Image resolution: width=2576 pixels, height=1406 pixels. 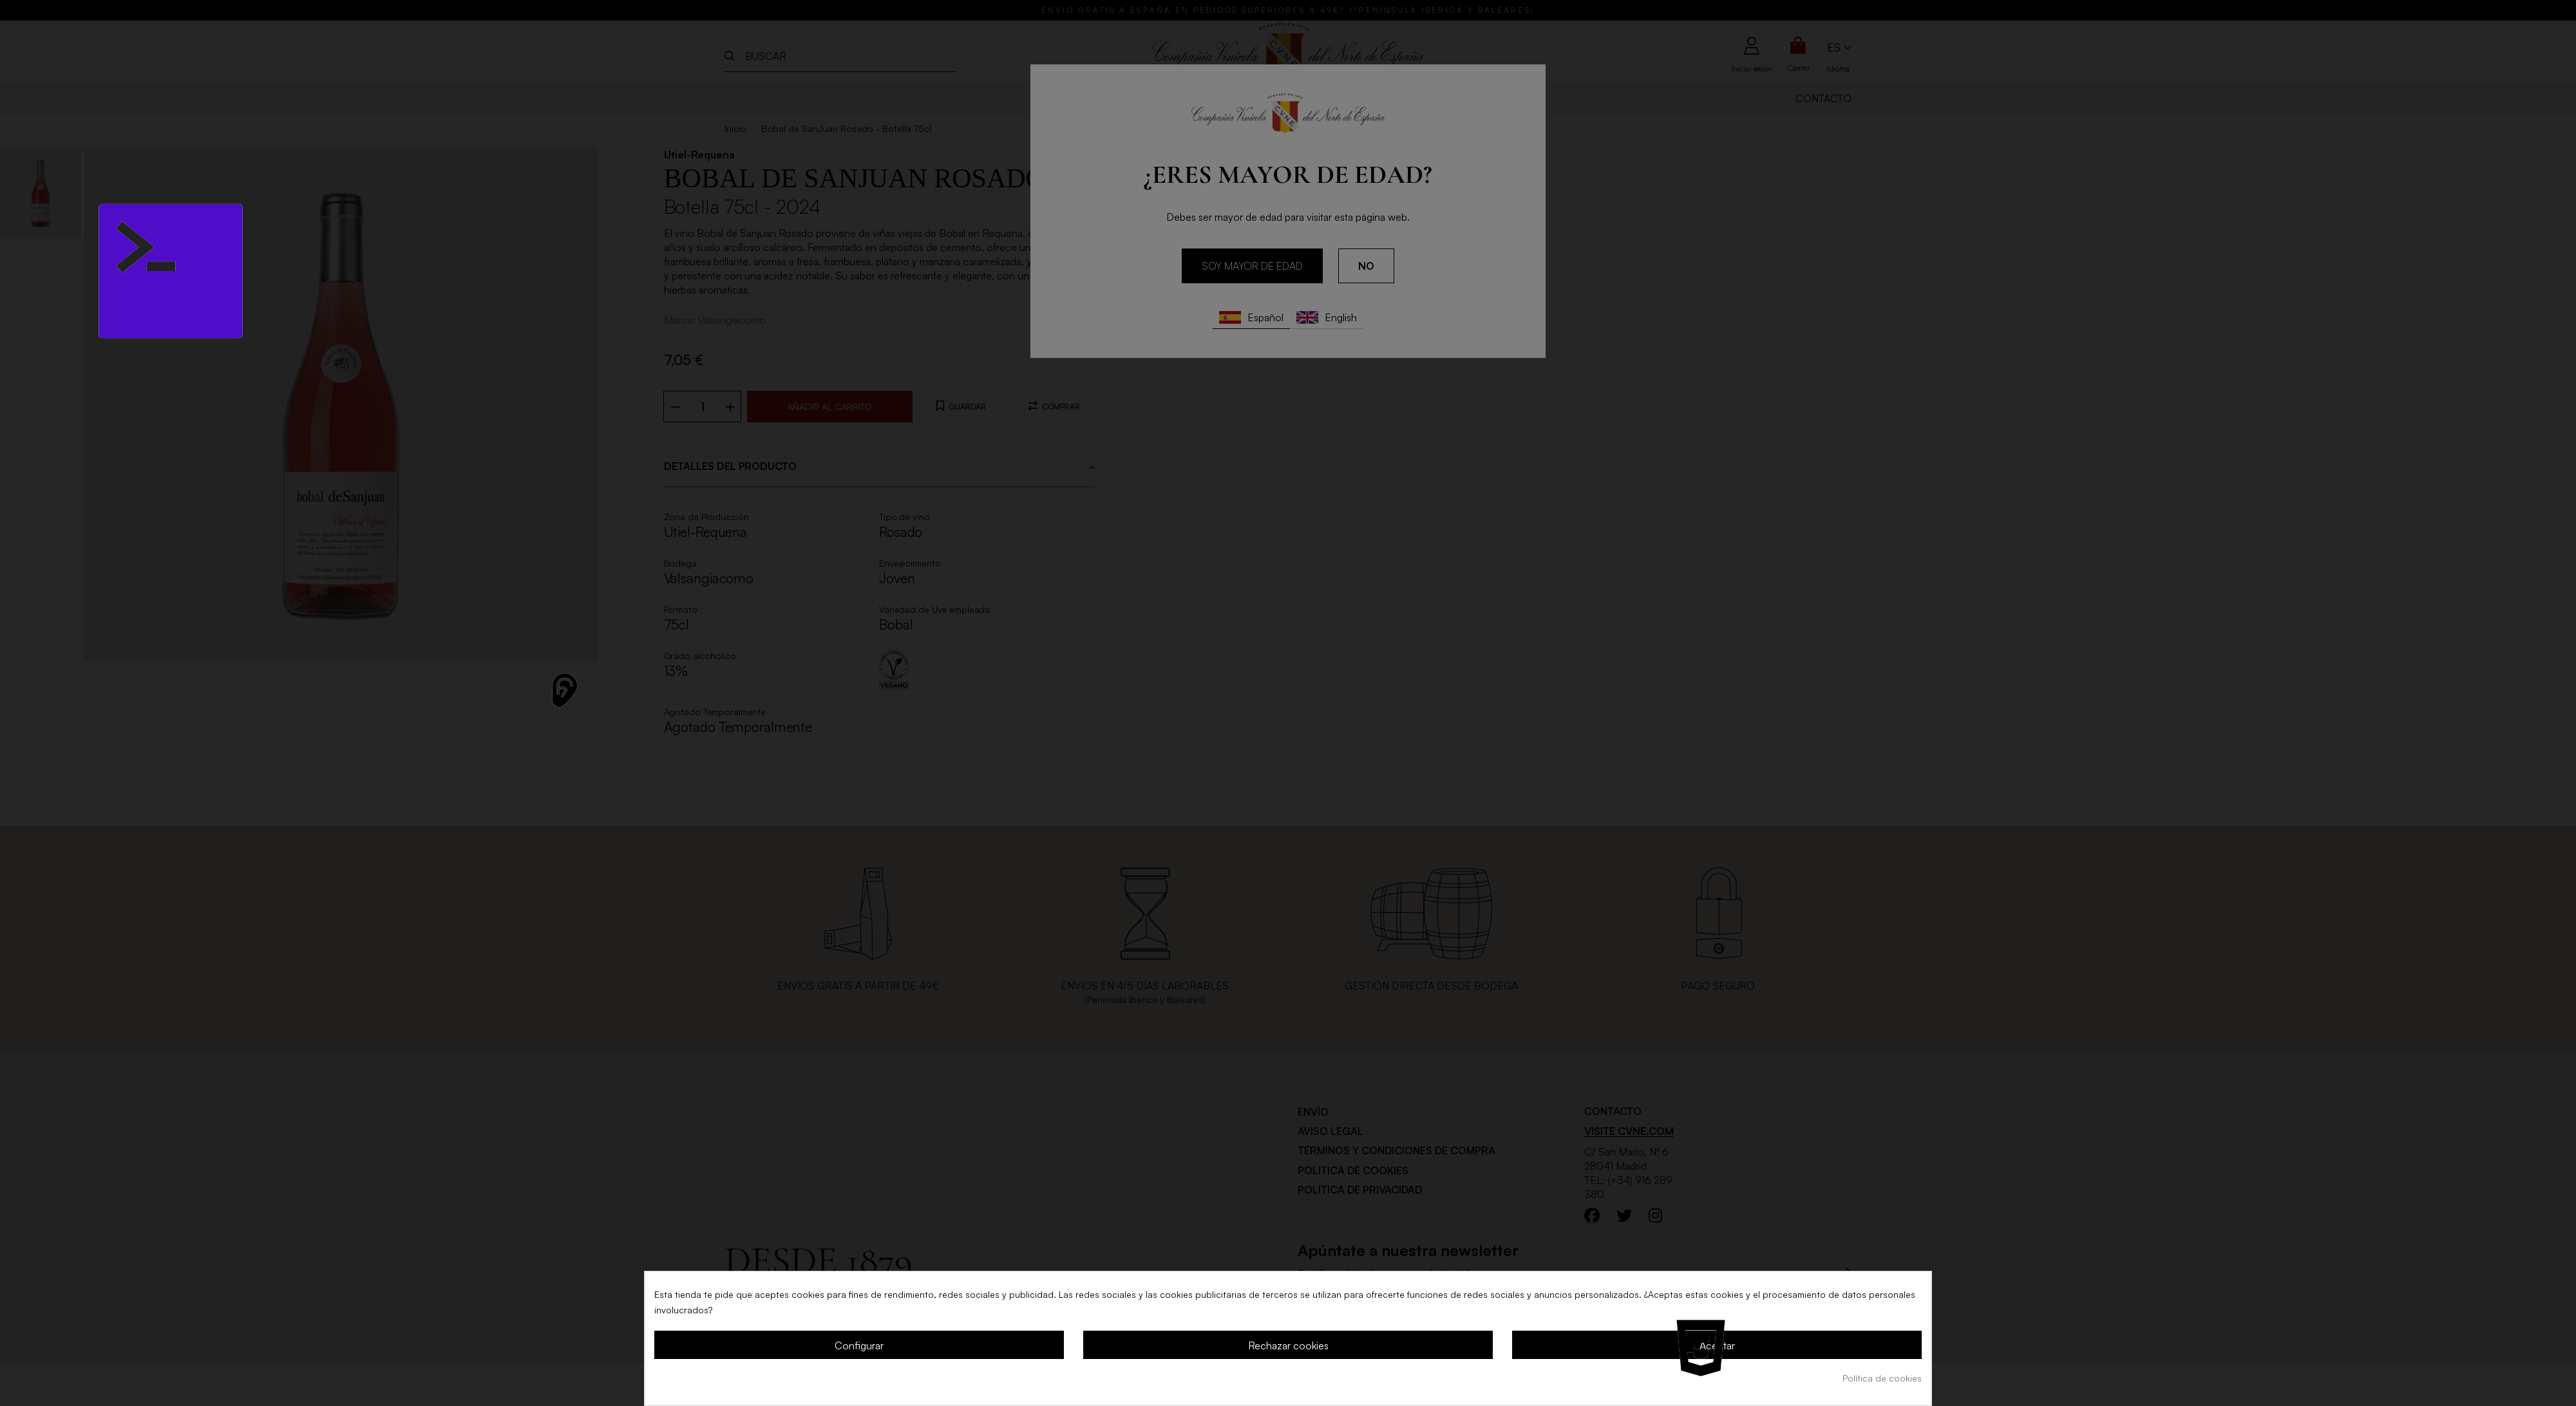 I want to click on accessibility settings for hearing options, so click(x=565, y=690).